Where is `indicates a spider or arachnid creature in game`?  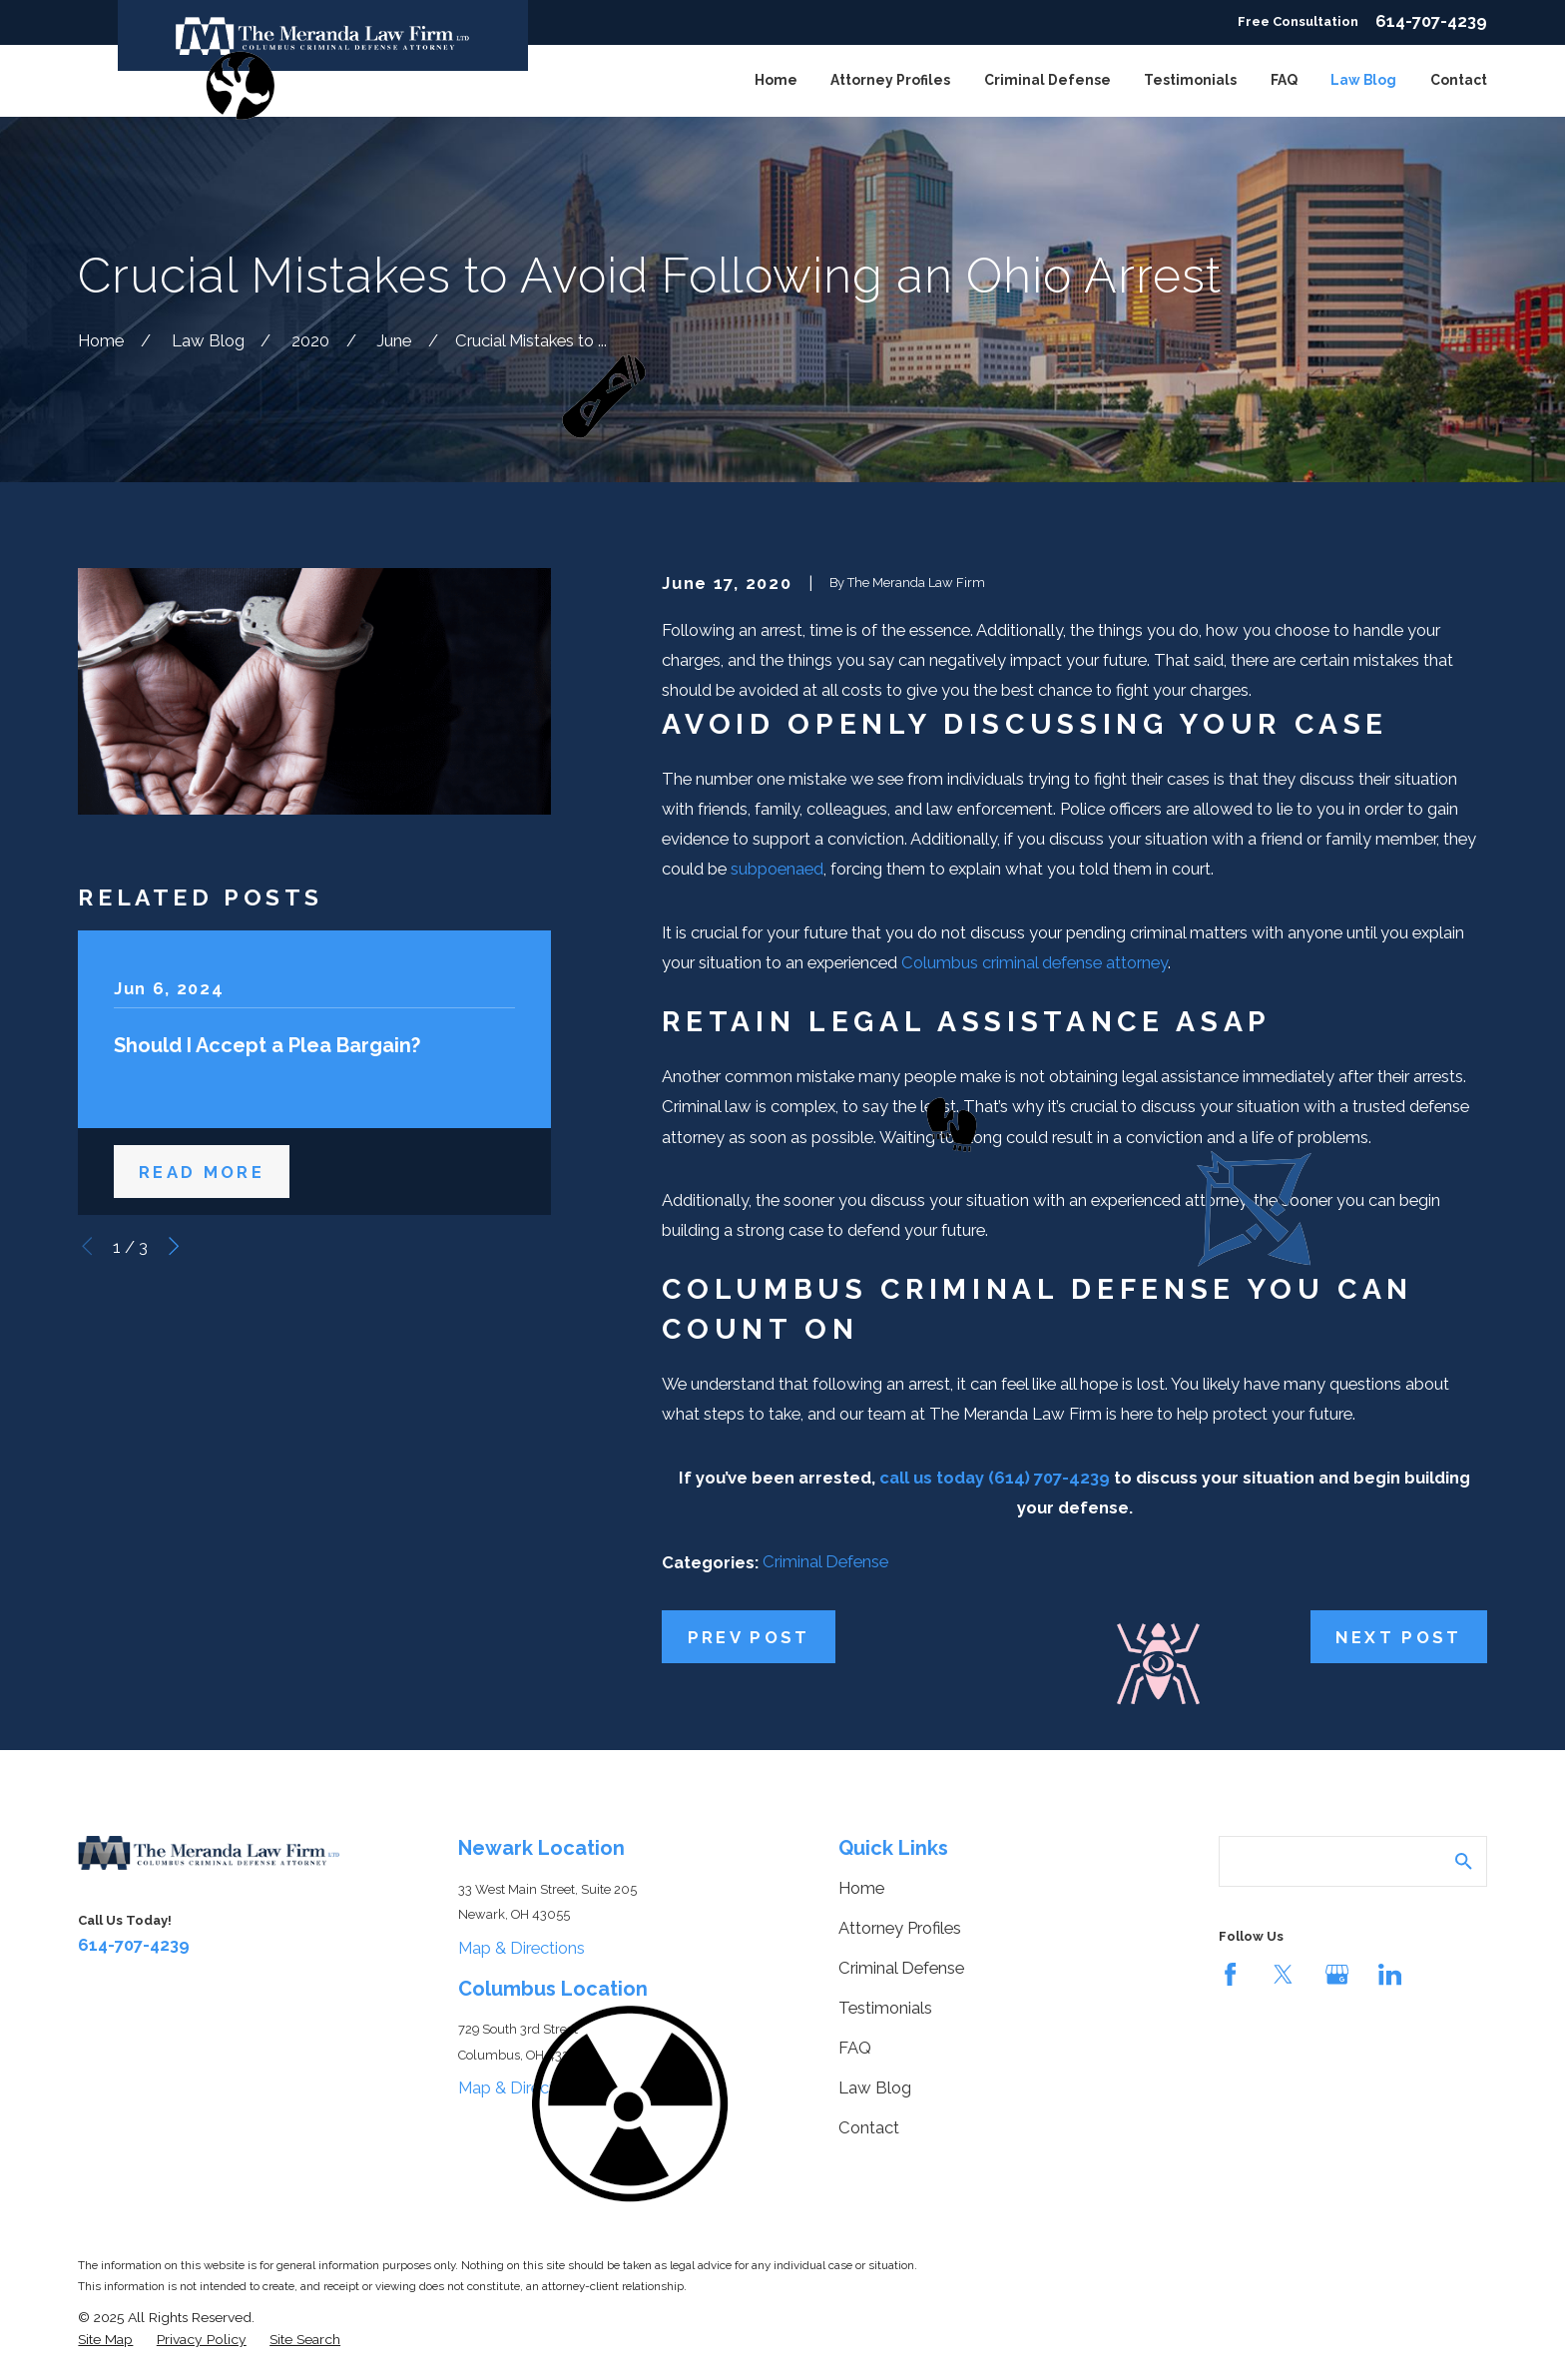
indicates a spider or arachnid creature in game is located at coordinates (1158, 1663).